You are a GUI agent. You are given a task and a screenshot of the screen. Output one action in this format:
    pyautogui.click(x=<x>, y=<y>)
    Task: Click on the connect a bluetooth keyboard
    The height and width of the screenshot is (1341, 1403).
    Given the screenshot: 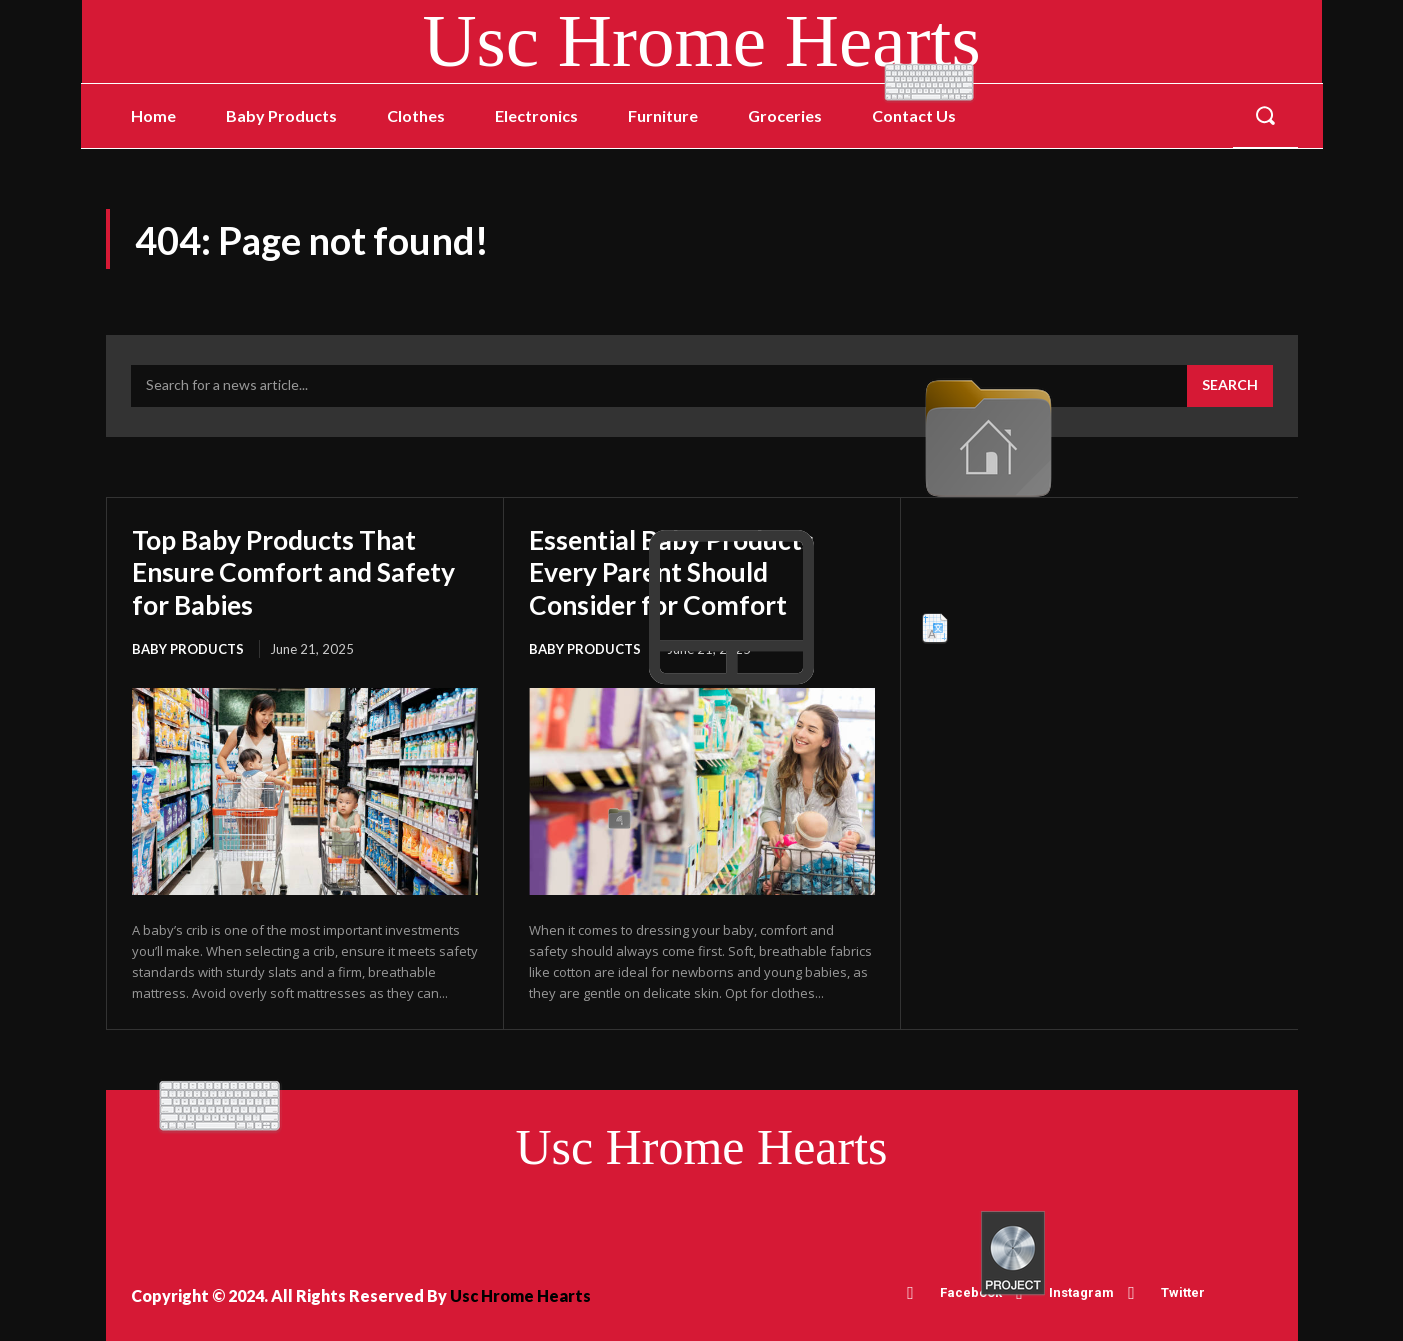 What is the action you would take?
    pyautogui.click(x=219, y=1105)
    